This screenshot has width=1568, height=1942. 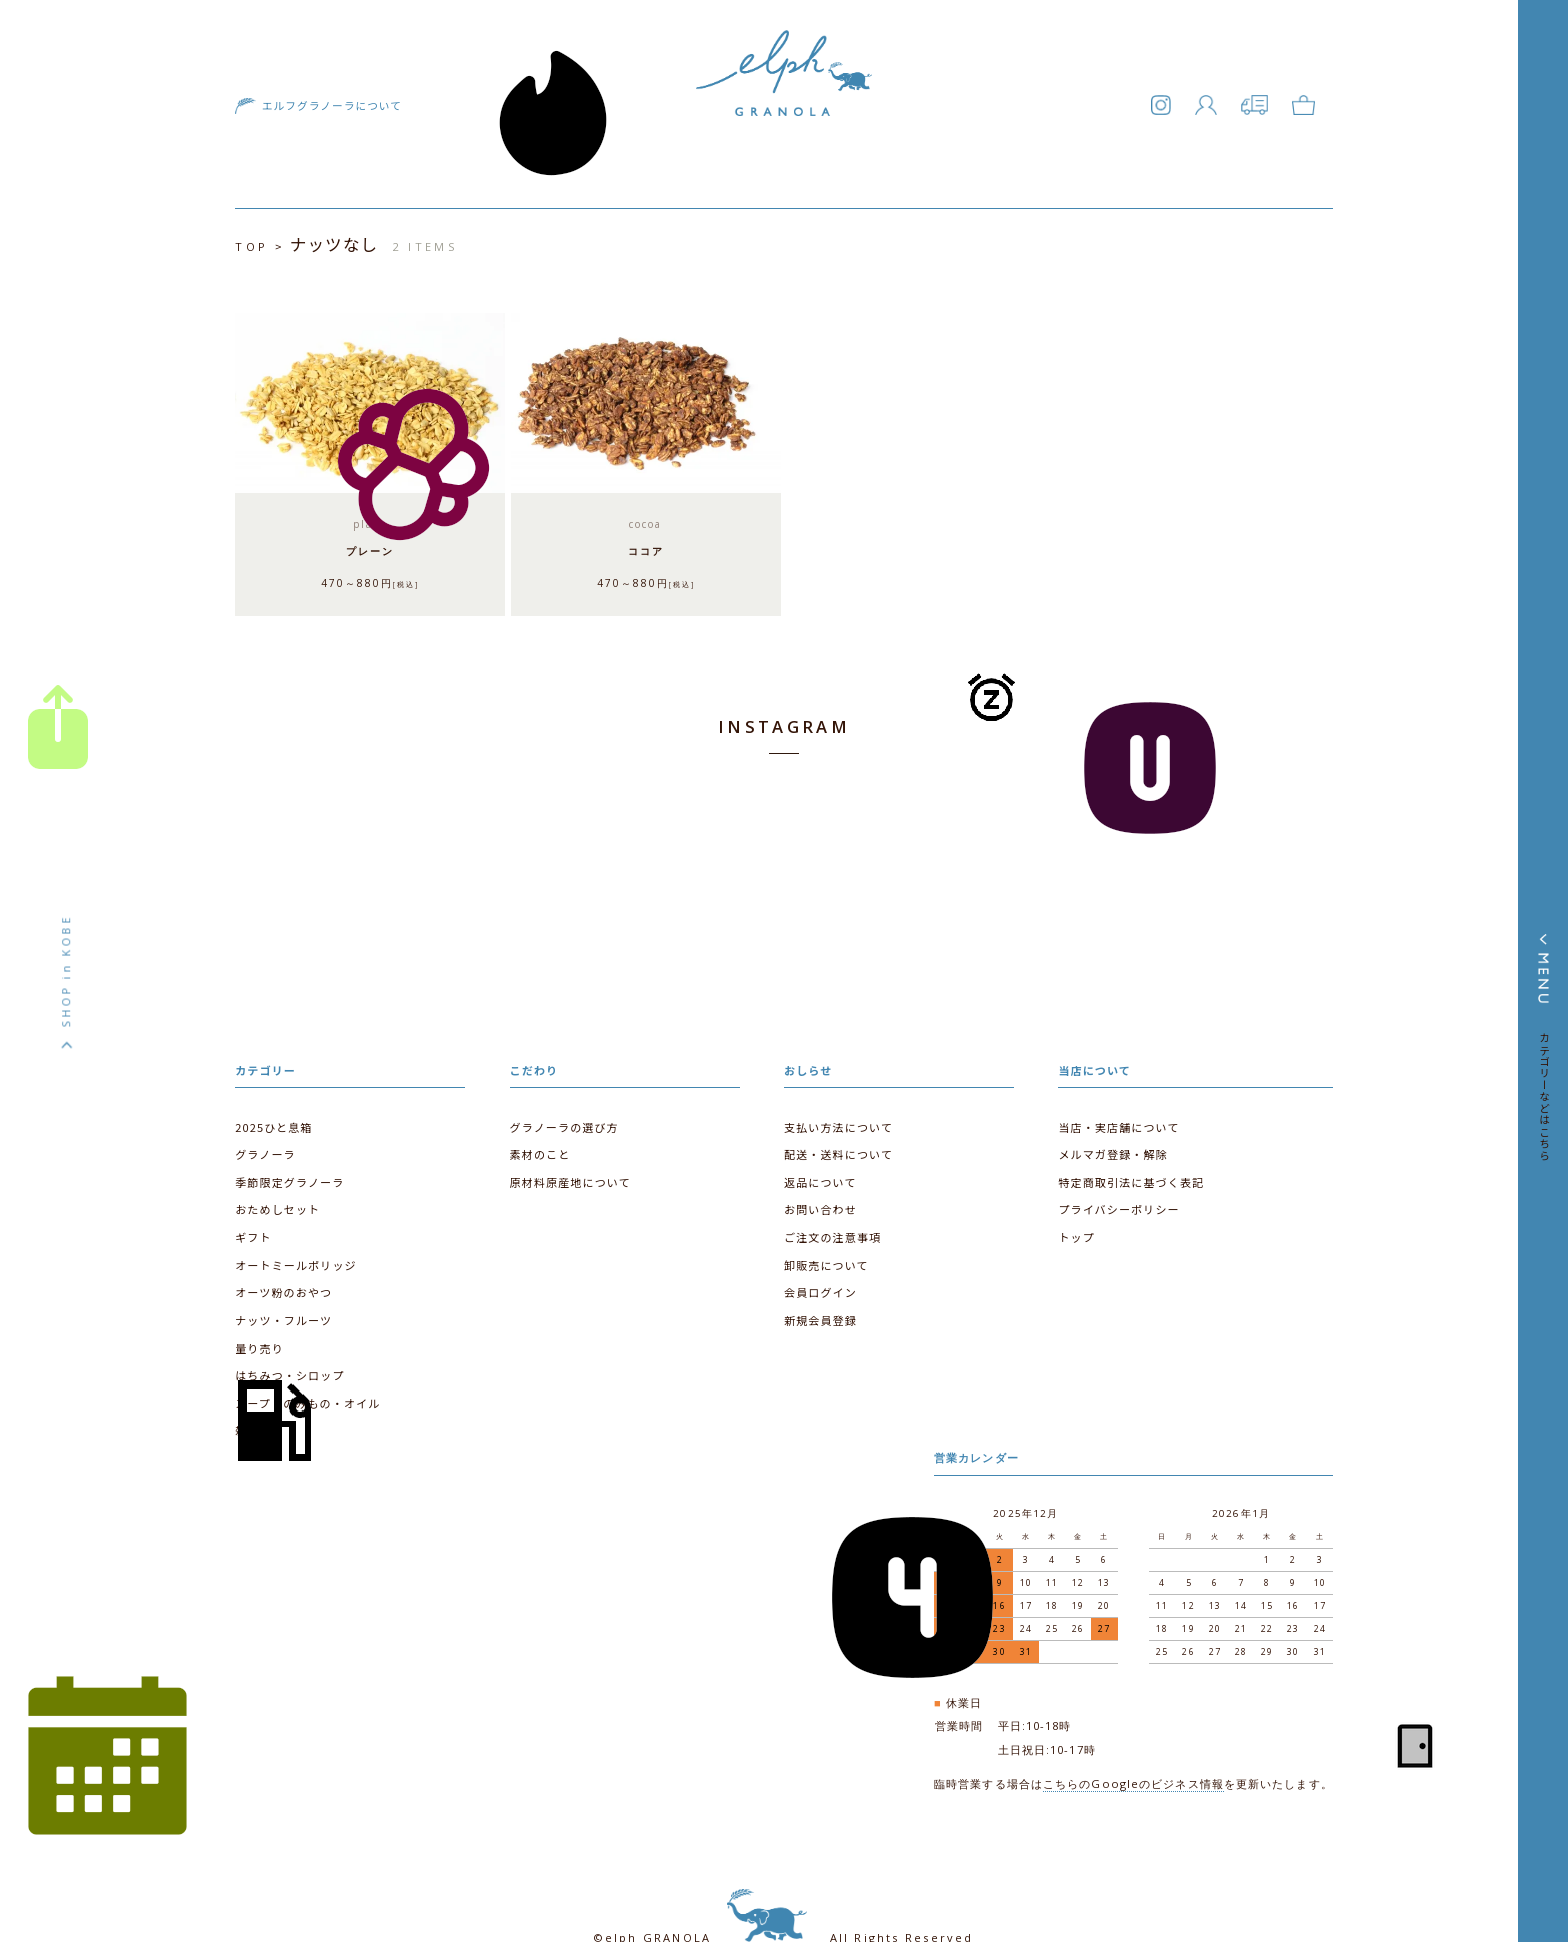 What do you see at coordinates (991, 697) in the screenshot?
I see `snooze an alarm or reminder` at bounding box center [991, 697].